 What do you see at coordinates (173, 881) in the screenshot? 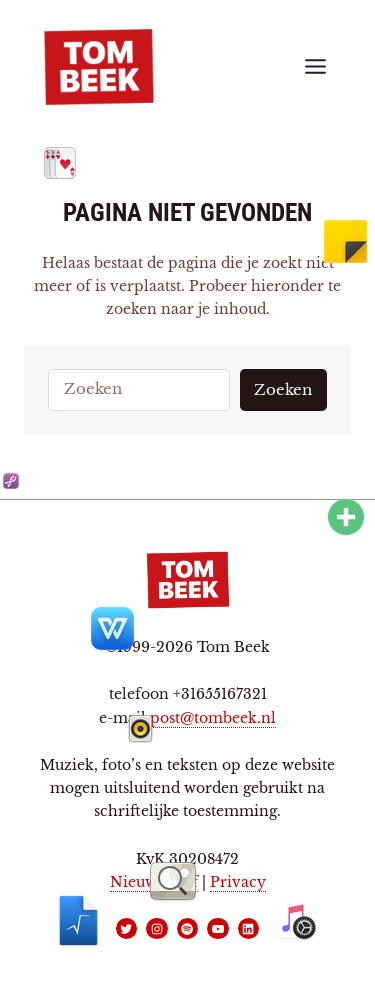
I see `open the image viewer application` at bounding box center [173, 881].